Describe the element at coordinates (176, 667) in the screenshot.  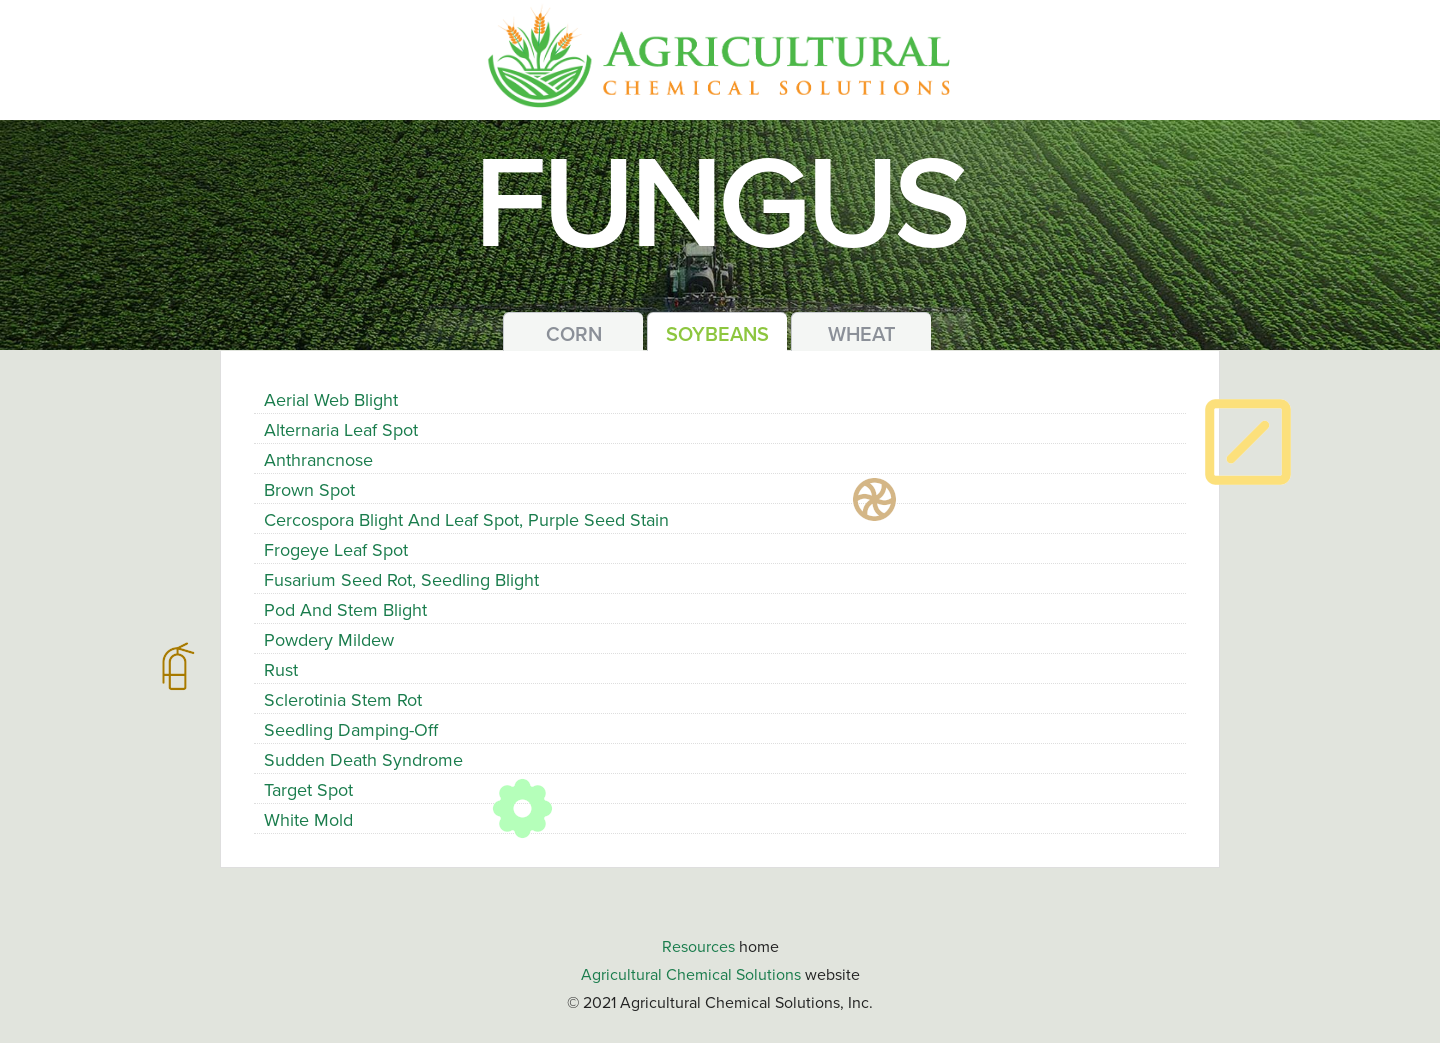
I see `access fire safety information` at that location.